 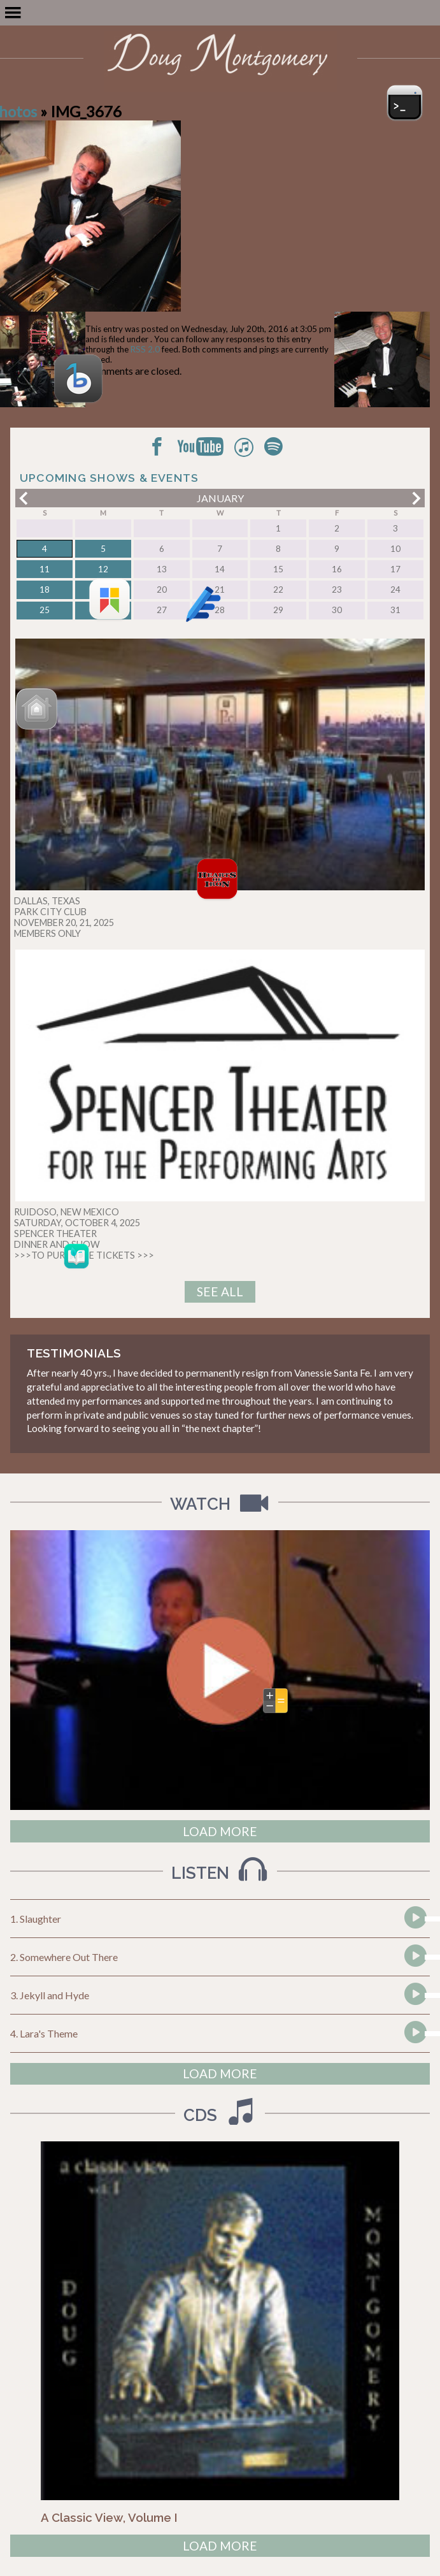 What do you see at coordinates (76, 1256) in the screenshot?
I see `open foliate e-book reader app` at bounding box center [76, 1256].